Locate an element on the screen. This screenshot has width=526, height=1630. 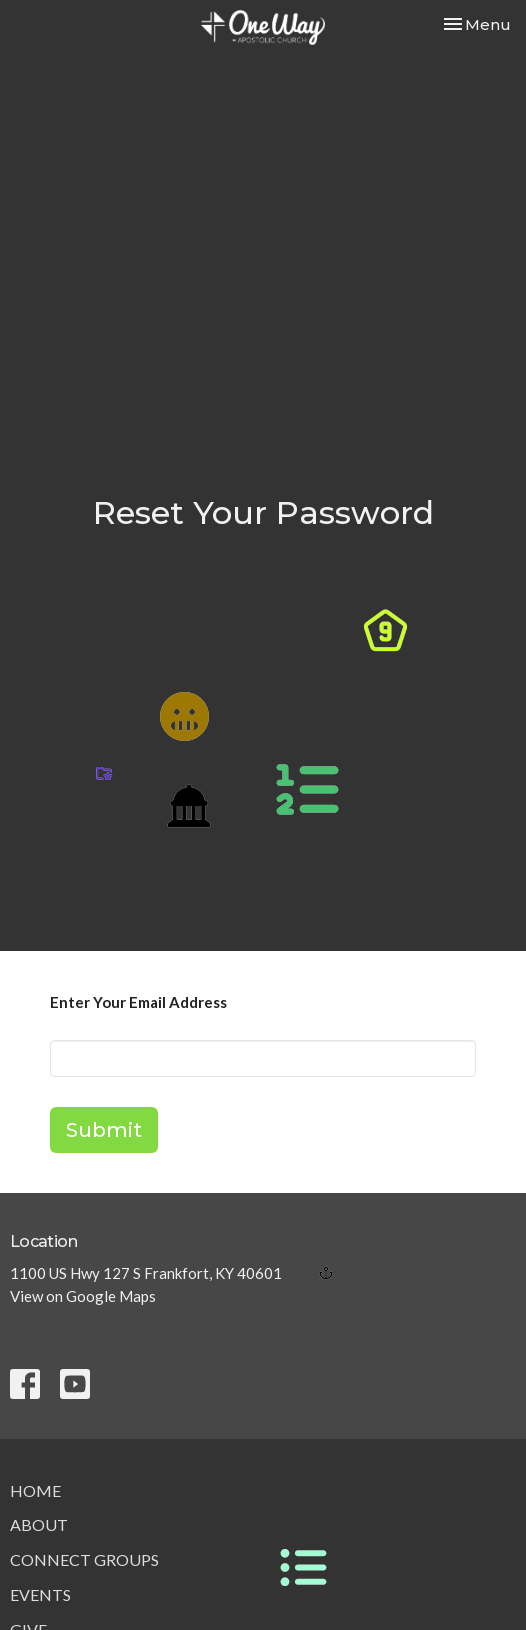
view items in a bulleted list format is located at coordinates (303, 1567).